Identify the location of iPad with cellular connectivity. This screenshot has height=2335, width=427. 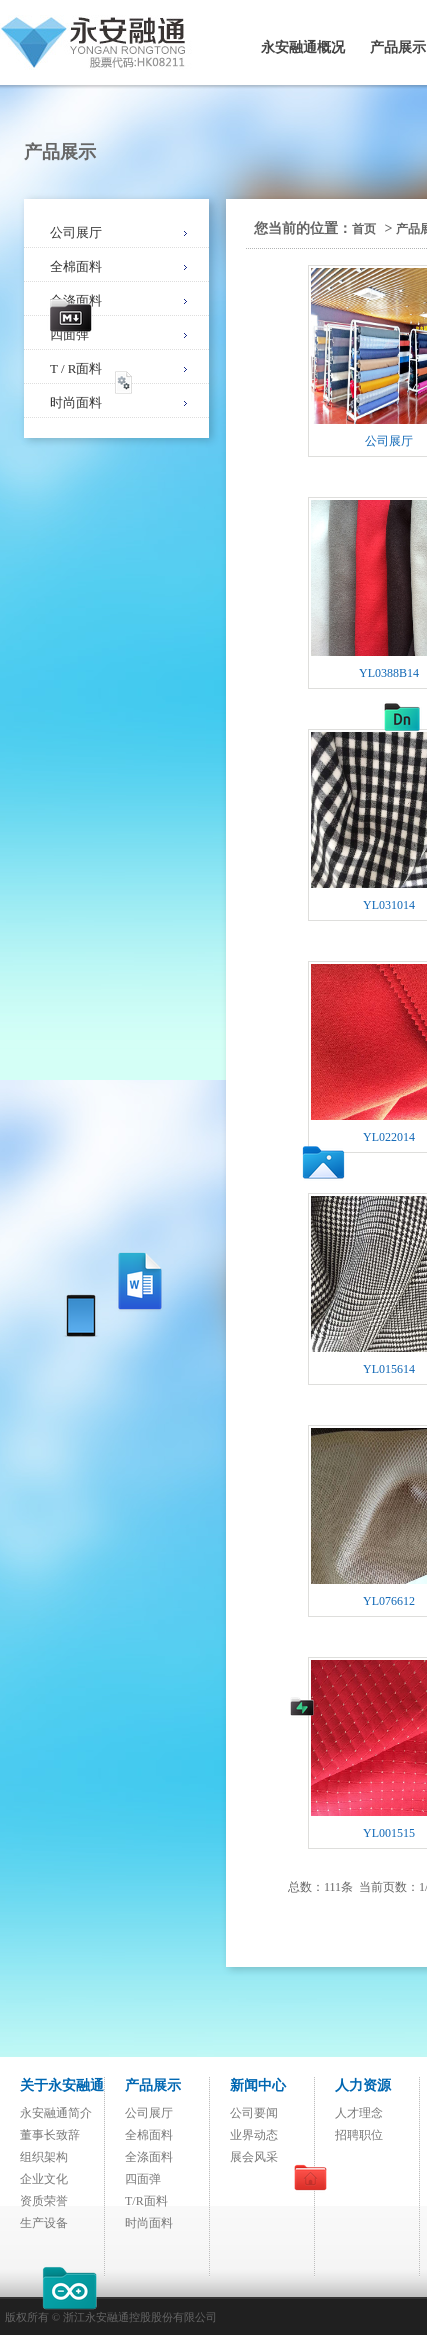
(81, 1316).